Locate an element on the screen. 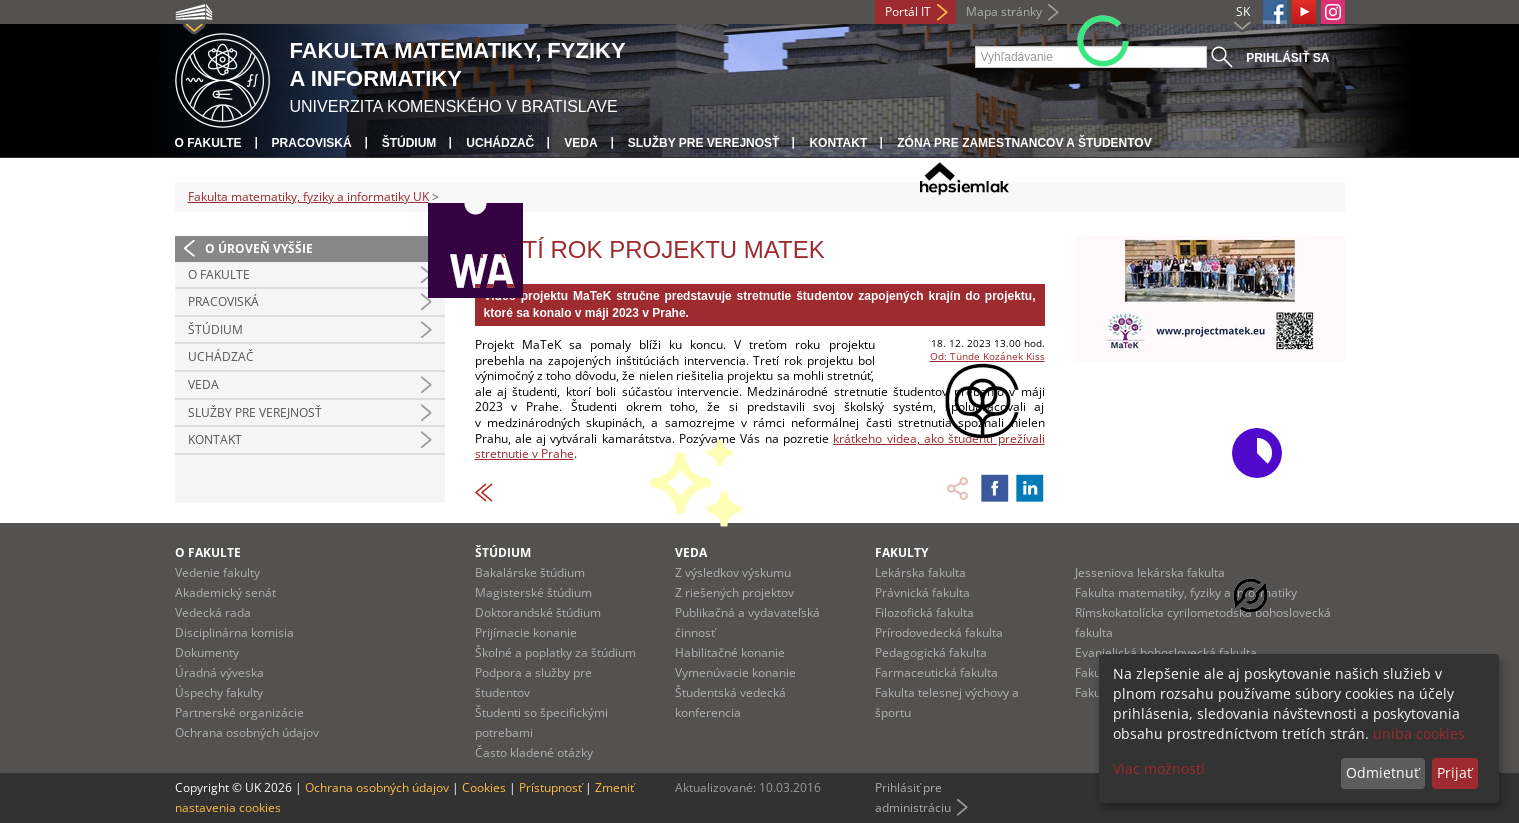 The width and height of the screenshot is (1519, 823). indicates AI-generated or enhanced content is located at coordinates (698, 483).